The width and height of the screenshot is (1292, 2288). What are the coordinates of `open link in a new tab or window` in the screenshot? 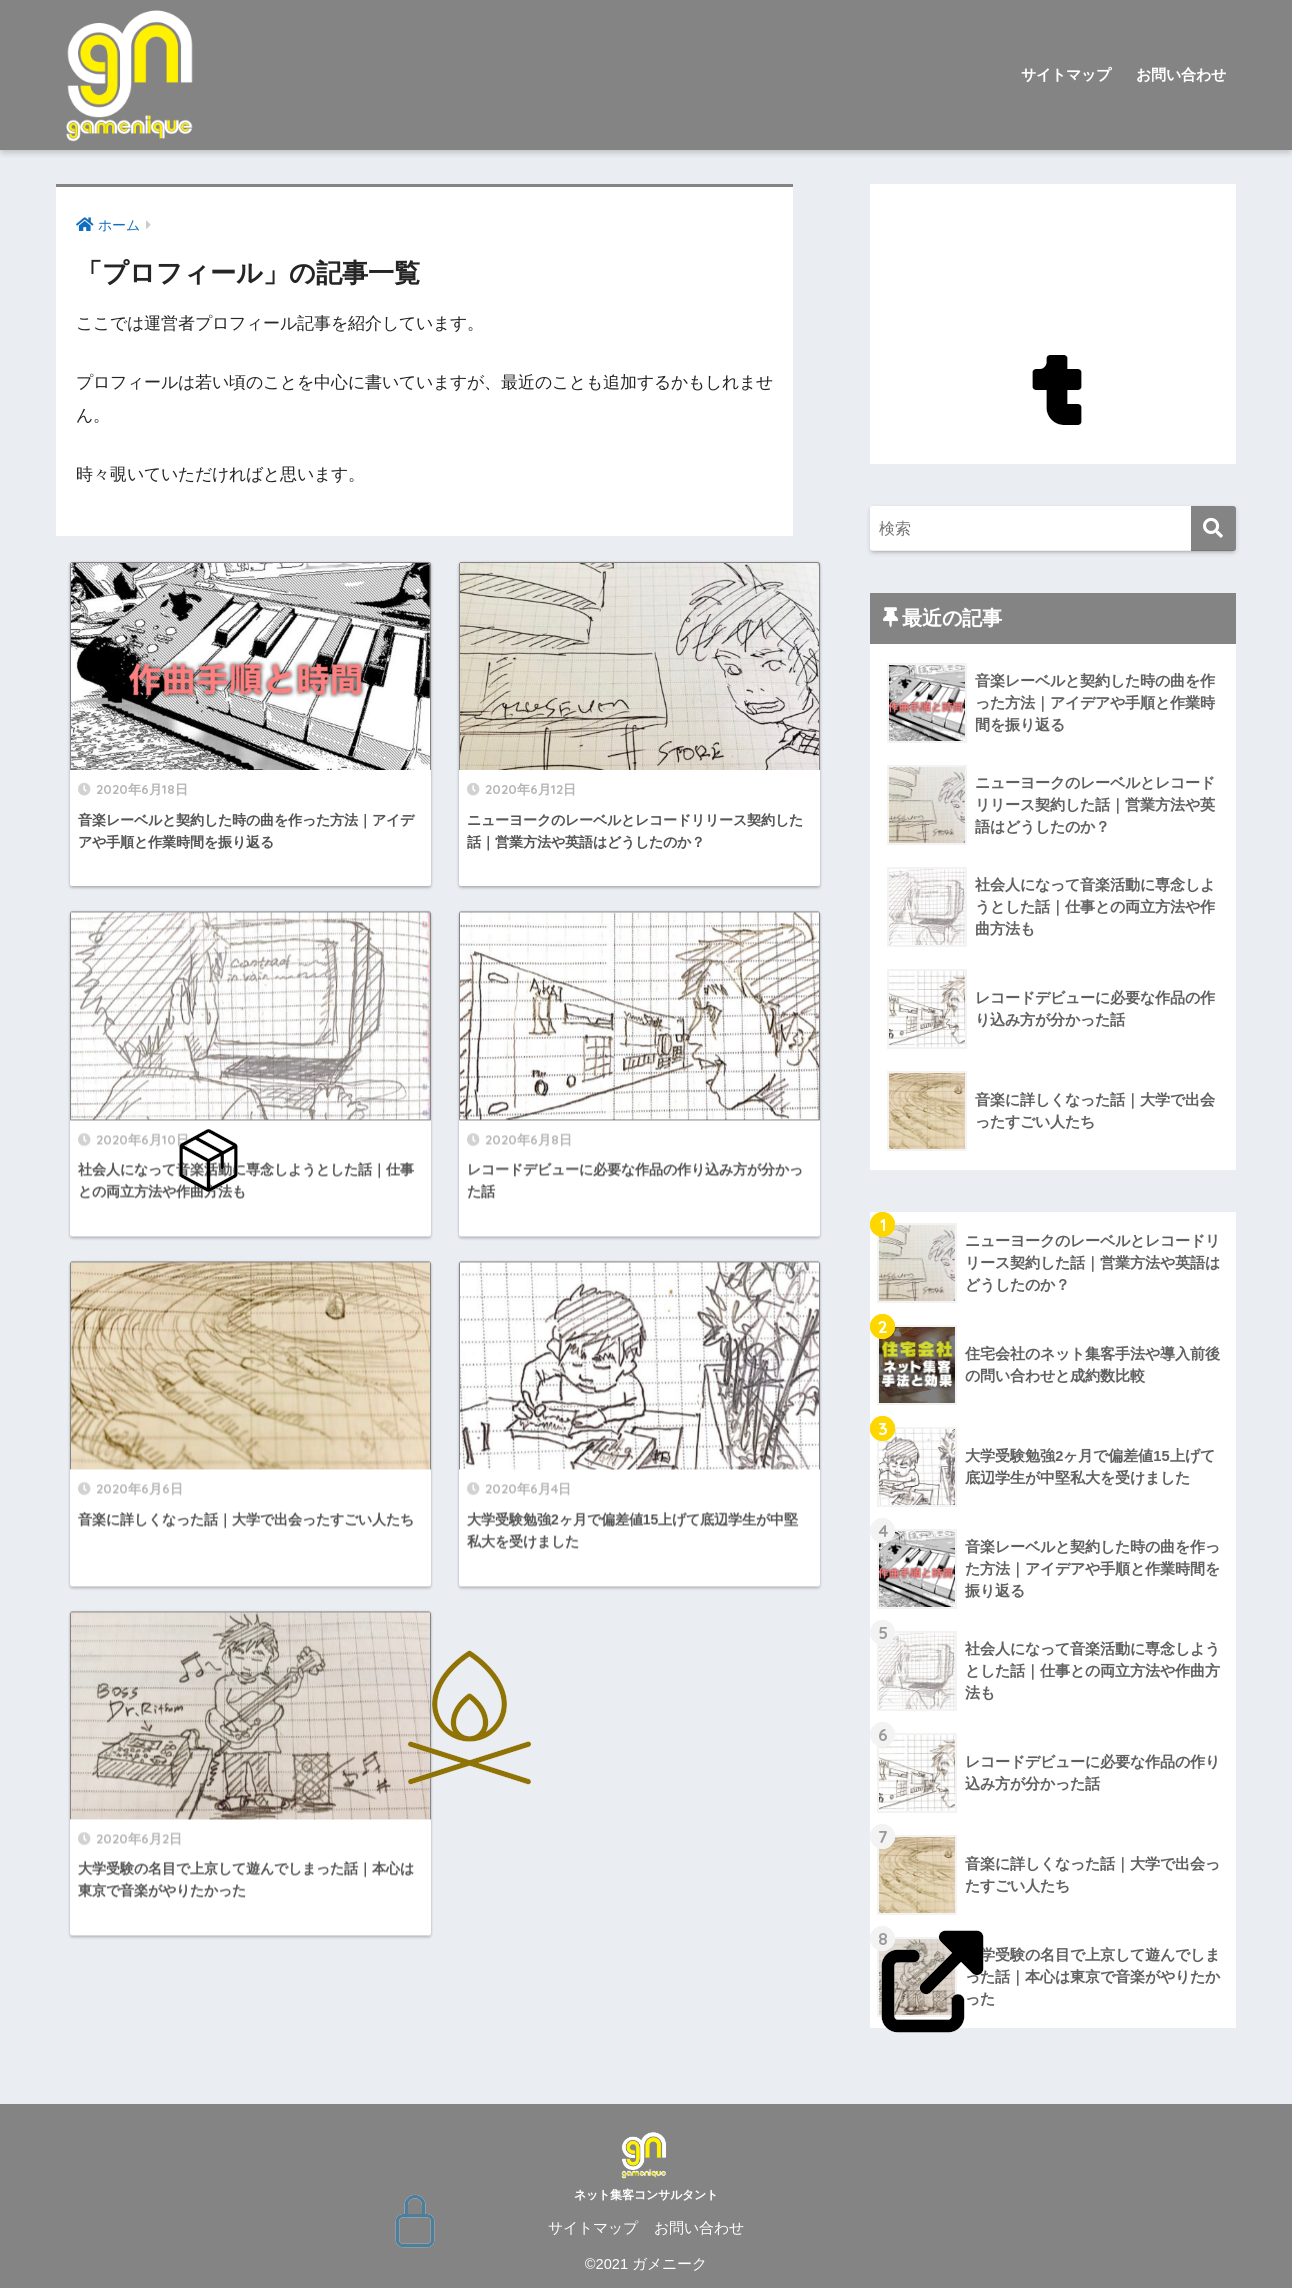 It's located at (932, 1981).